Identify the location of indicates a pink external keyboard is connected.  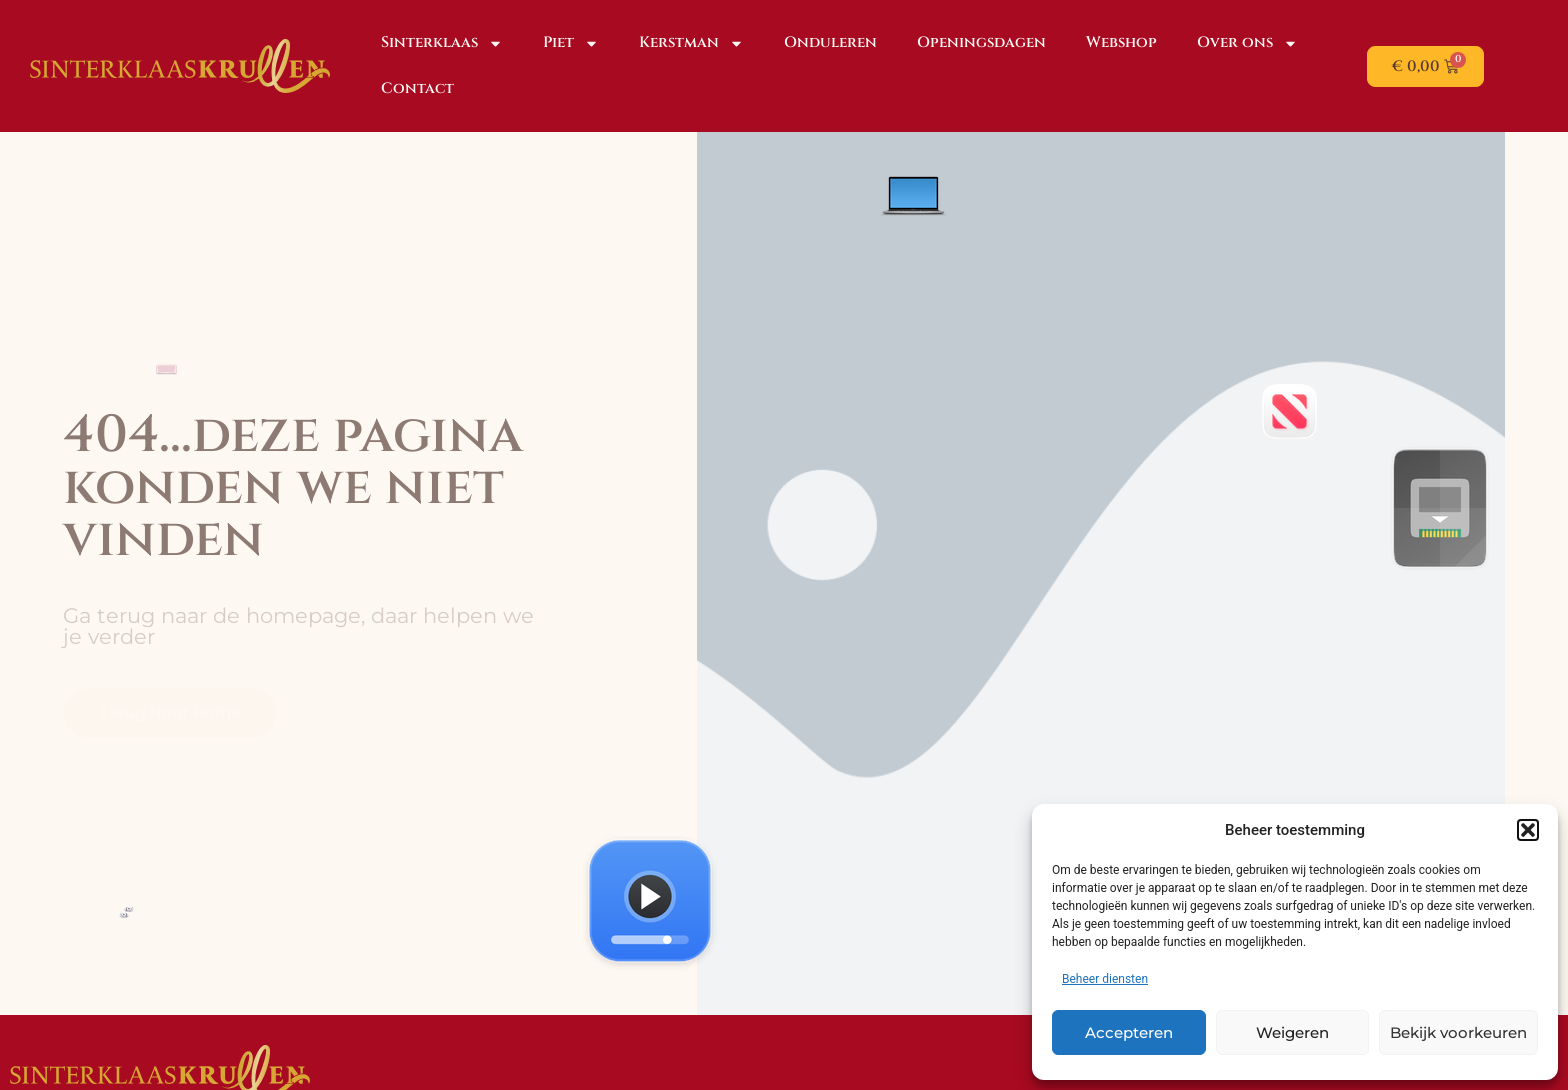
(166, 369).